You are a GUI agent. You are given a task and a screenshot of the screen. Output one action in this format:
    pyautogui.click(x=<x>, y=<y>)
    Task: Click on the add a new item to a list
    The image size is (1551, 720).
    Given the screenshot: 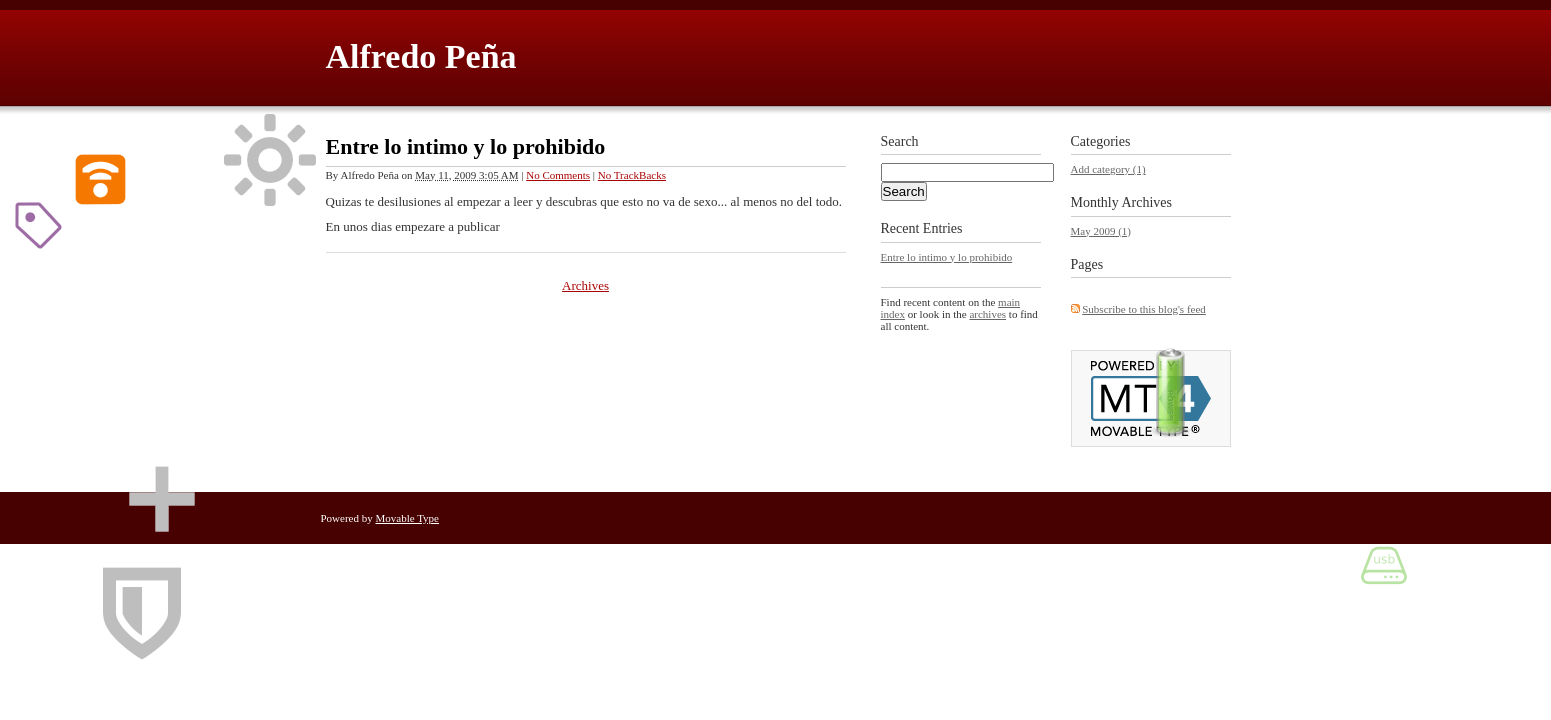 What is the action you would take?
    pyautogui.click(x=162, y=499)
    